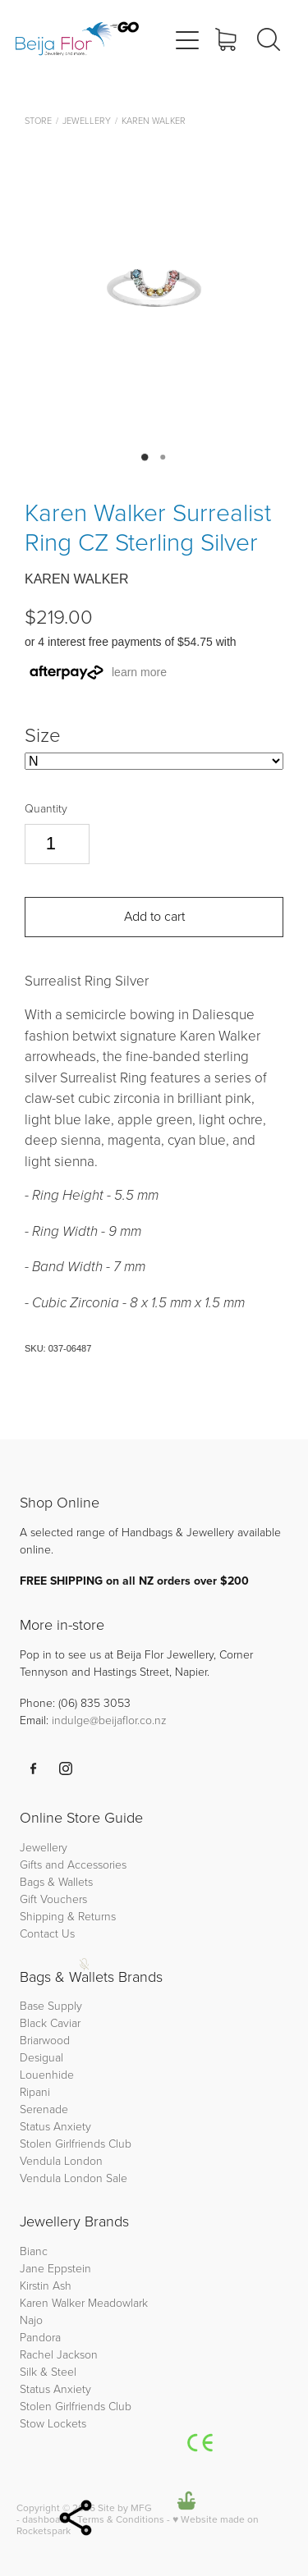 Image resolution: width=308 pixels, height=2576 pixels. Describe the element at coordinates (186, 2501) in the screenshot. I see `indicates kitchen or bathroom facilities` at that location.